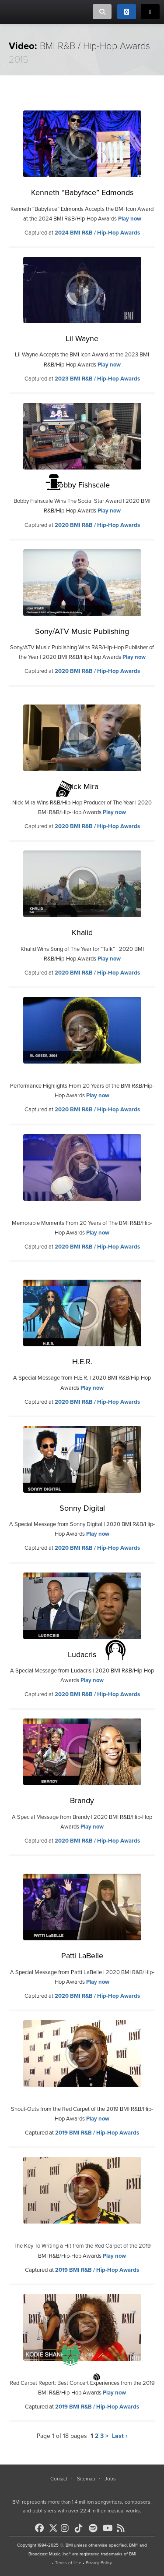  What do you see at coordinates (38, 1613) in the screenshot?
I see `equip a cloak or cape item` at bounding box center [38, 1613].